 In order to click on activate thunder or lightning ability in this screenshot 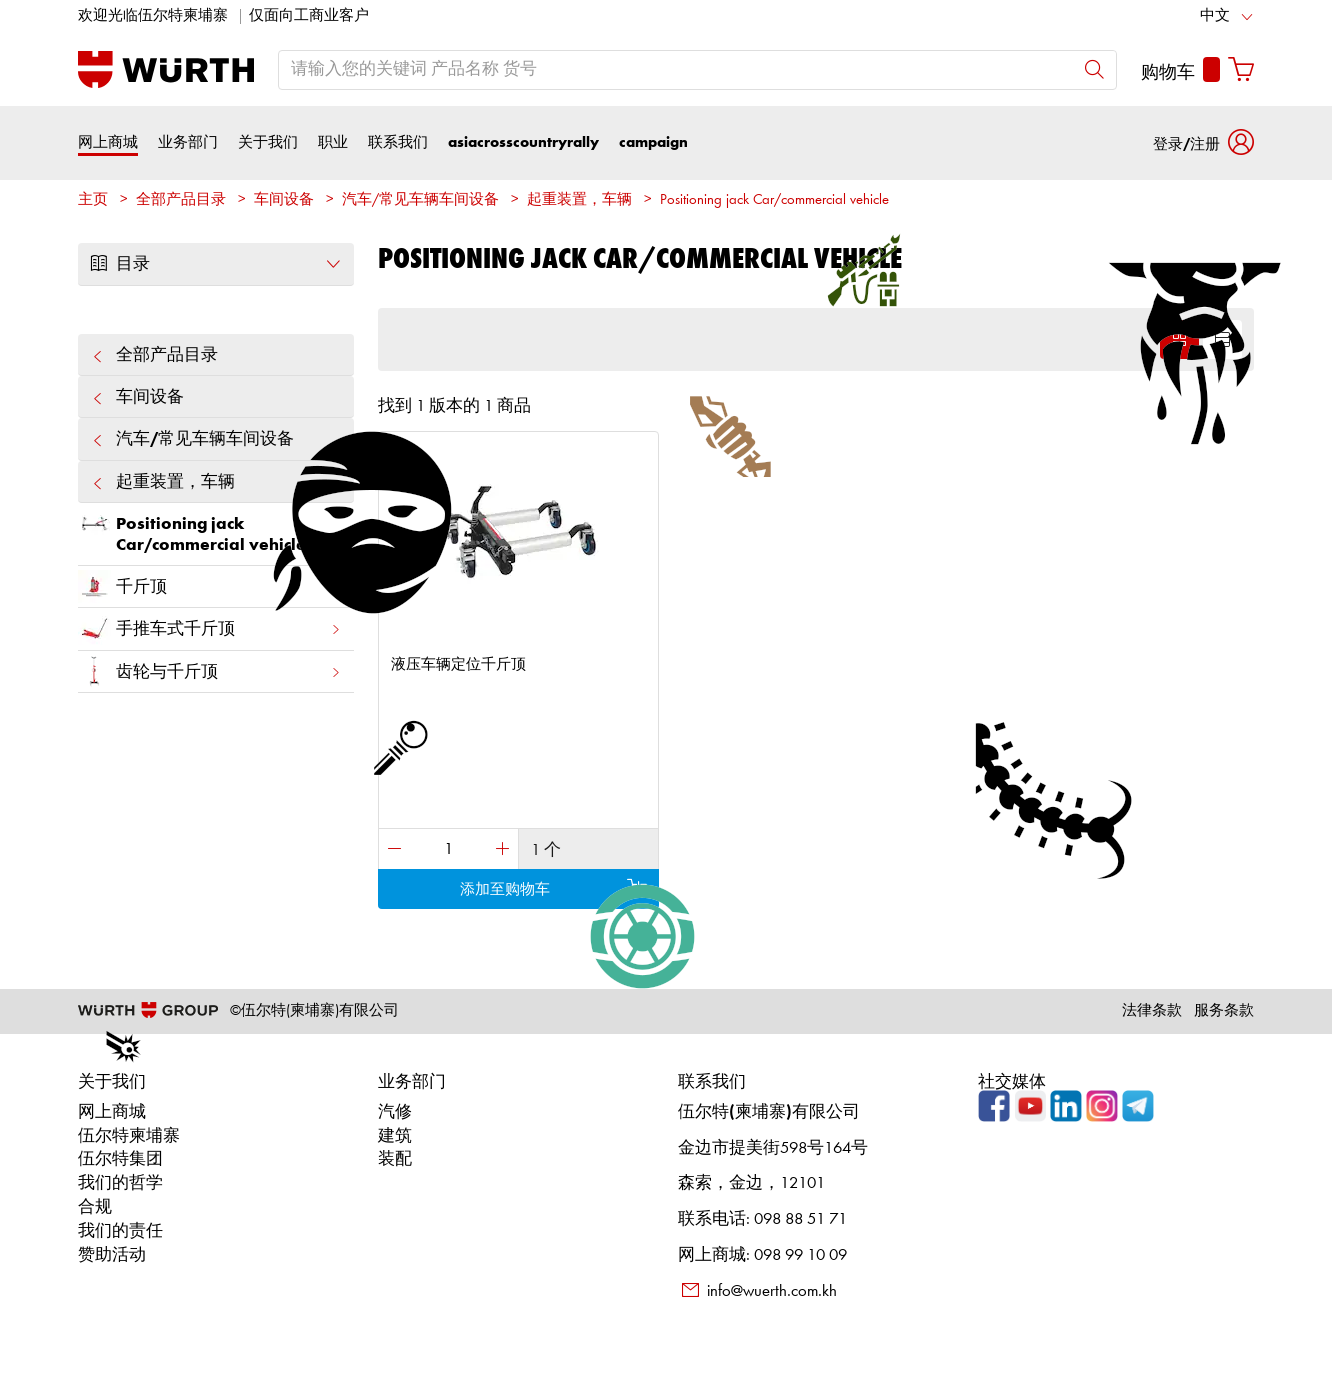, I will do `click(730, 436)`.